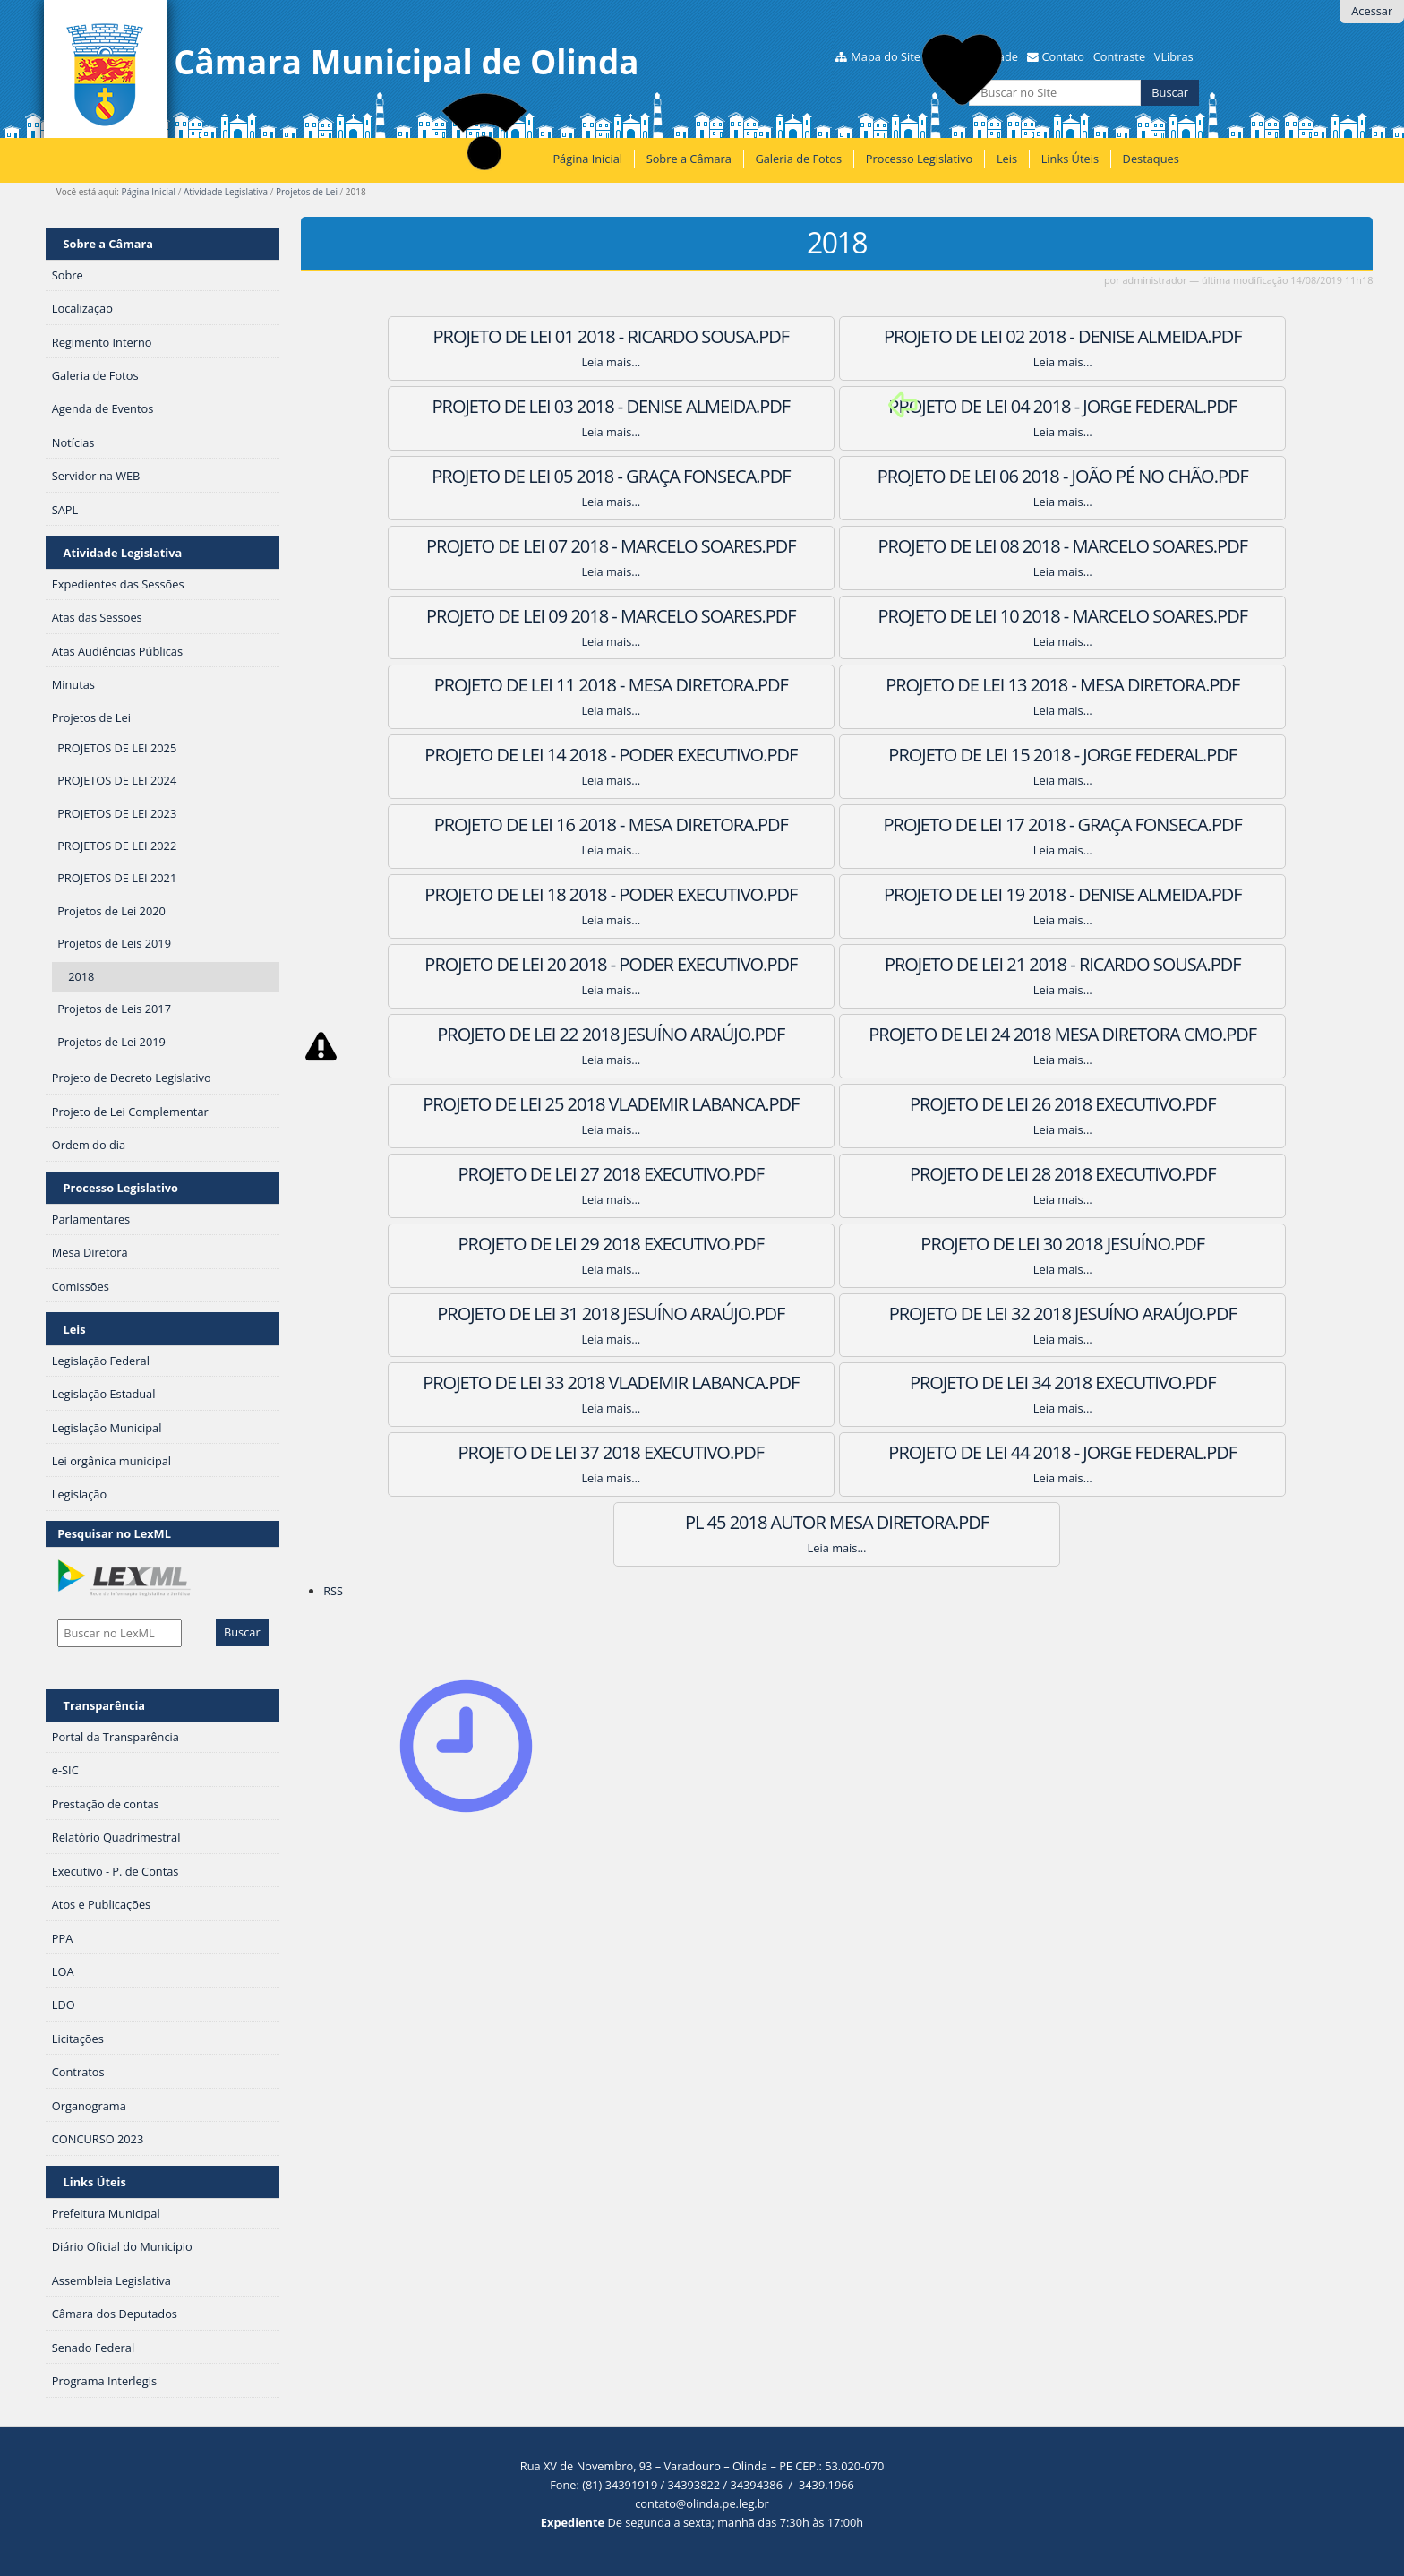  What do you see at coordinates (484, 132) in the screenshot?
I see `calibrate compass or direction sensor` at bounding box center [484, 132].